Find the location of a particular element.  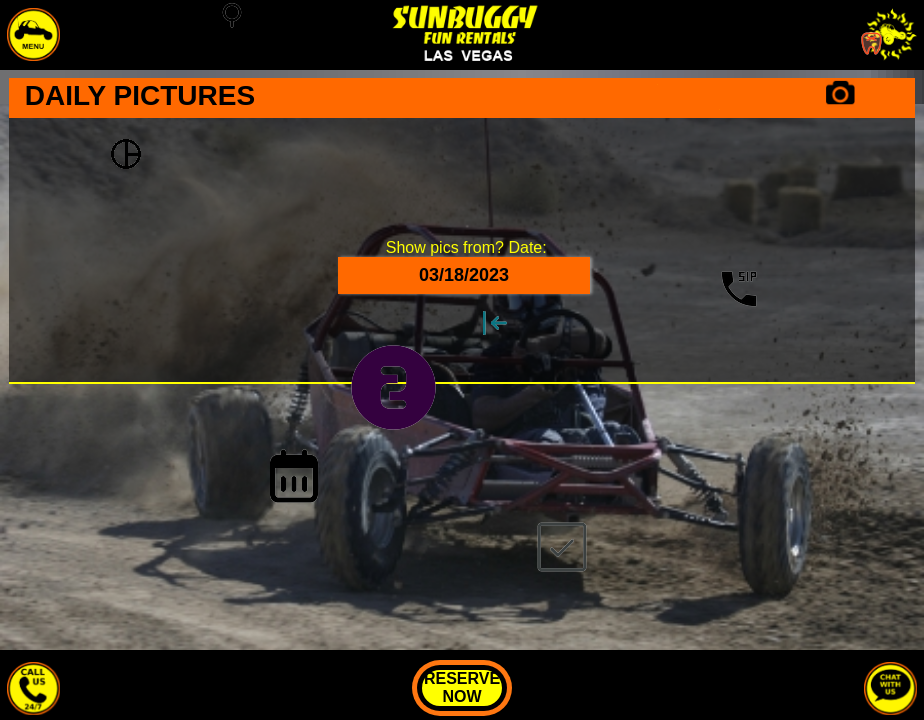

mark a task as complete is located at coordinates (562, 547).